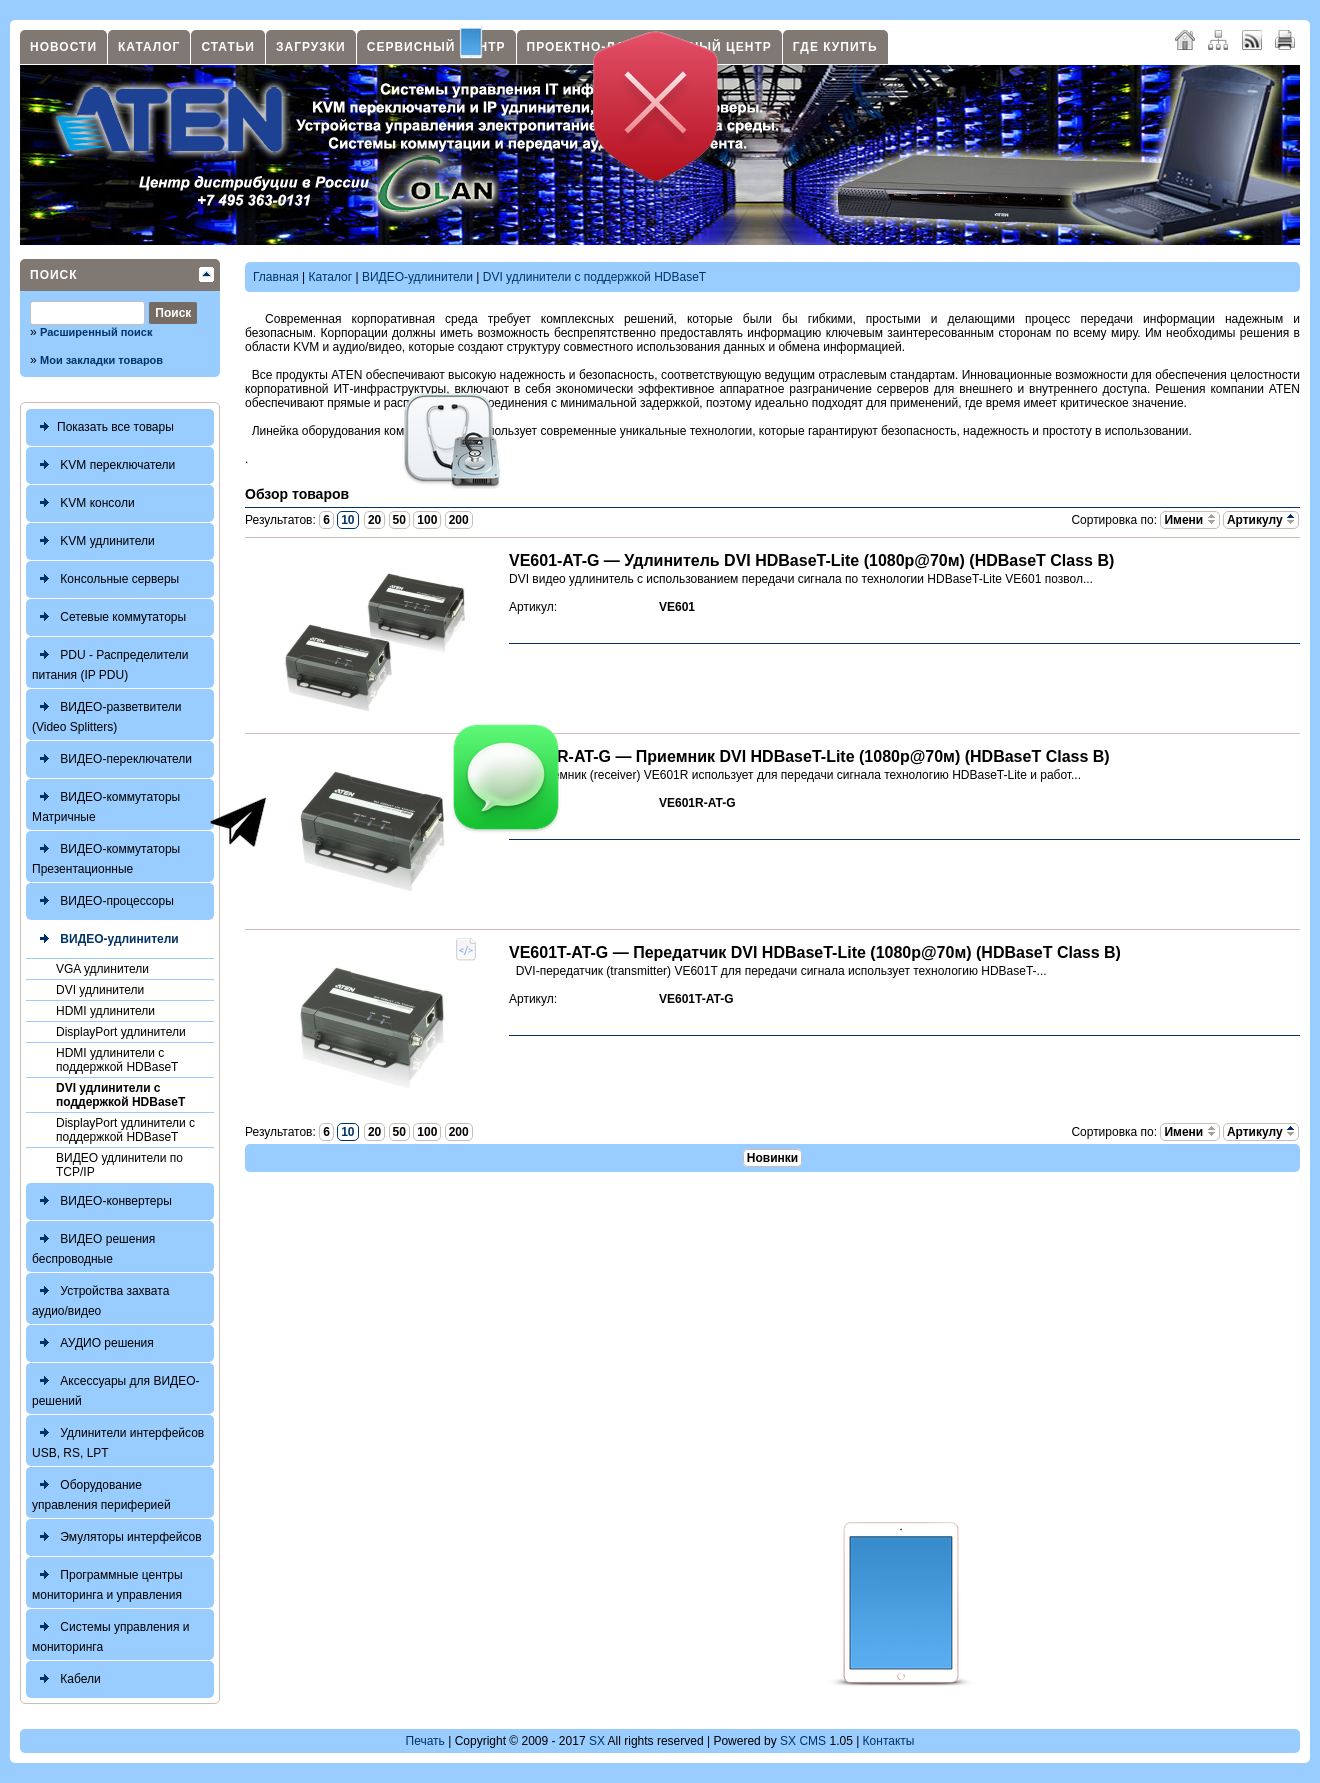  Describe the element at coordinates (238, 823) in the screenshot. I see `view sent messages folder` at that location.